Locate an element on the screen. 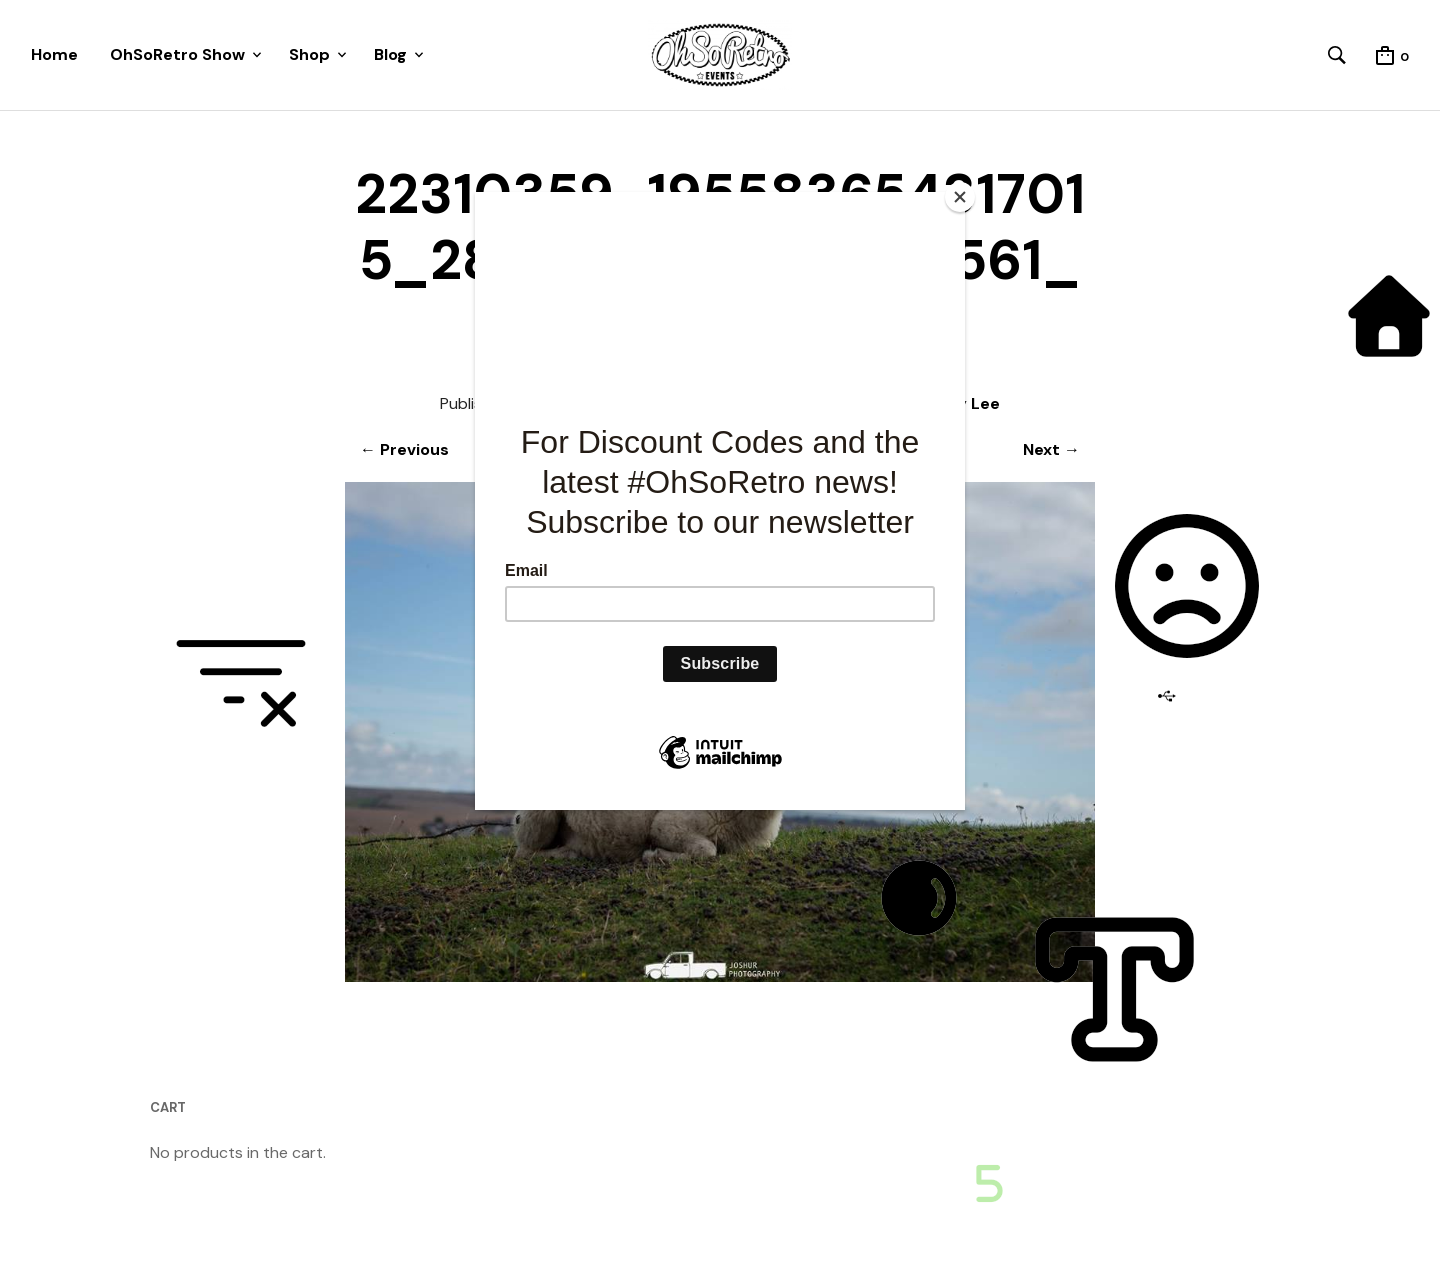 The height and width of the screenshot is (1282, 1440). apply inner shadow effect to the right side is located at coordinates (919, 898).